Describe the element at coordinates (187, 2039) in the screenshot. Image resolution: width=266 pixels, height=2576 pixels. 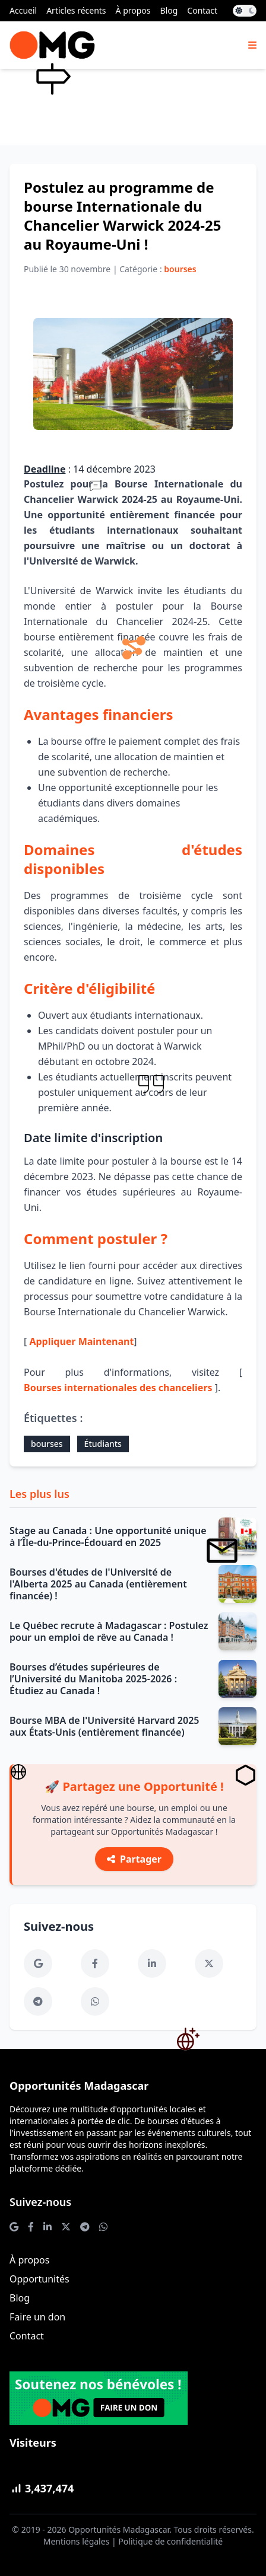
I see `access party or event mode` at that location.